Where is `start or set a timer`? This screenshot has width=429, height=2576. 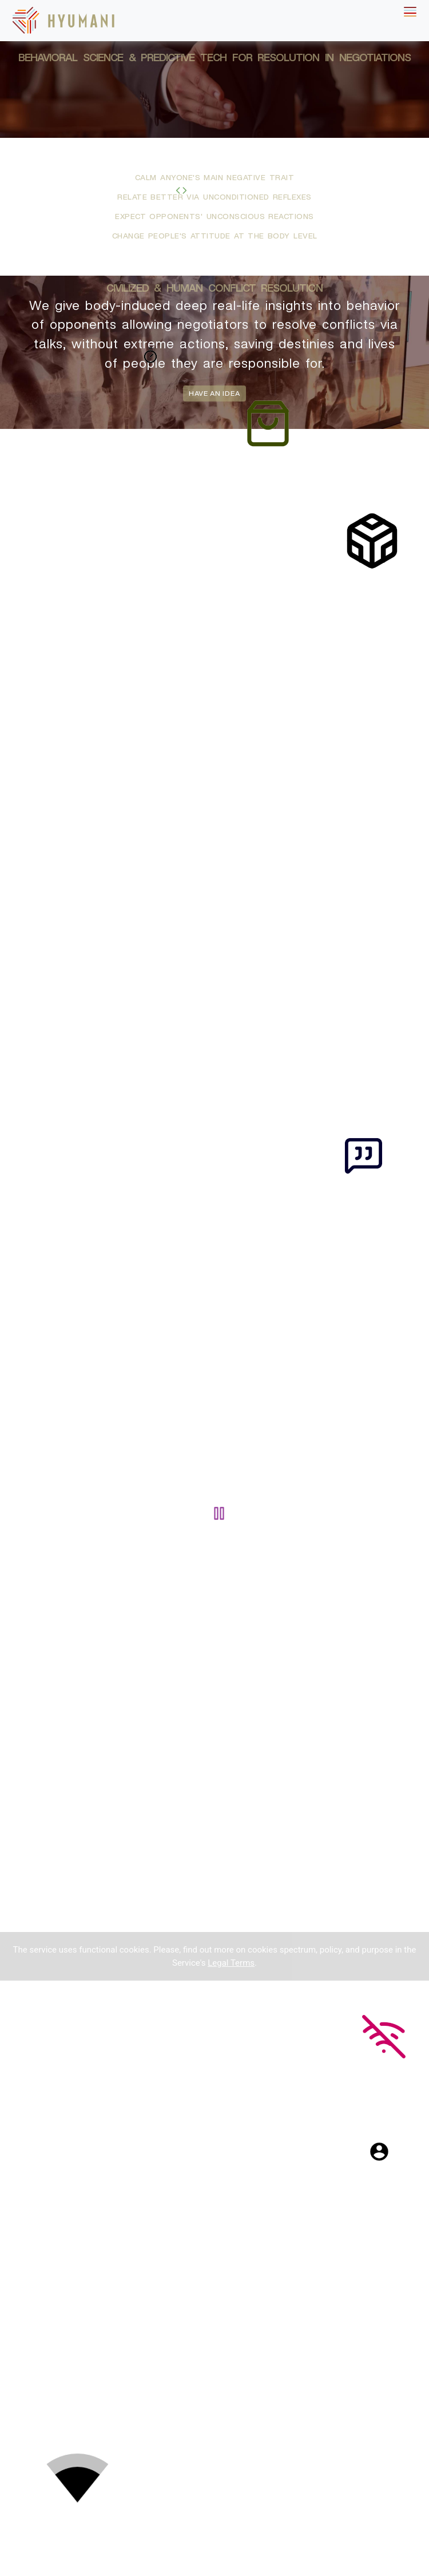
start or set a timer is located at coordinates (150, 355).